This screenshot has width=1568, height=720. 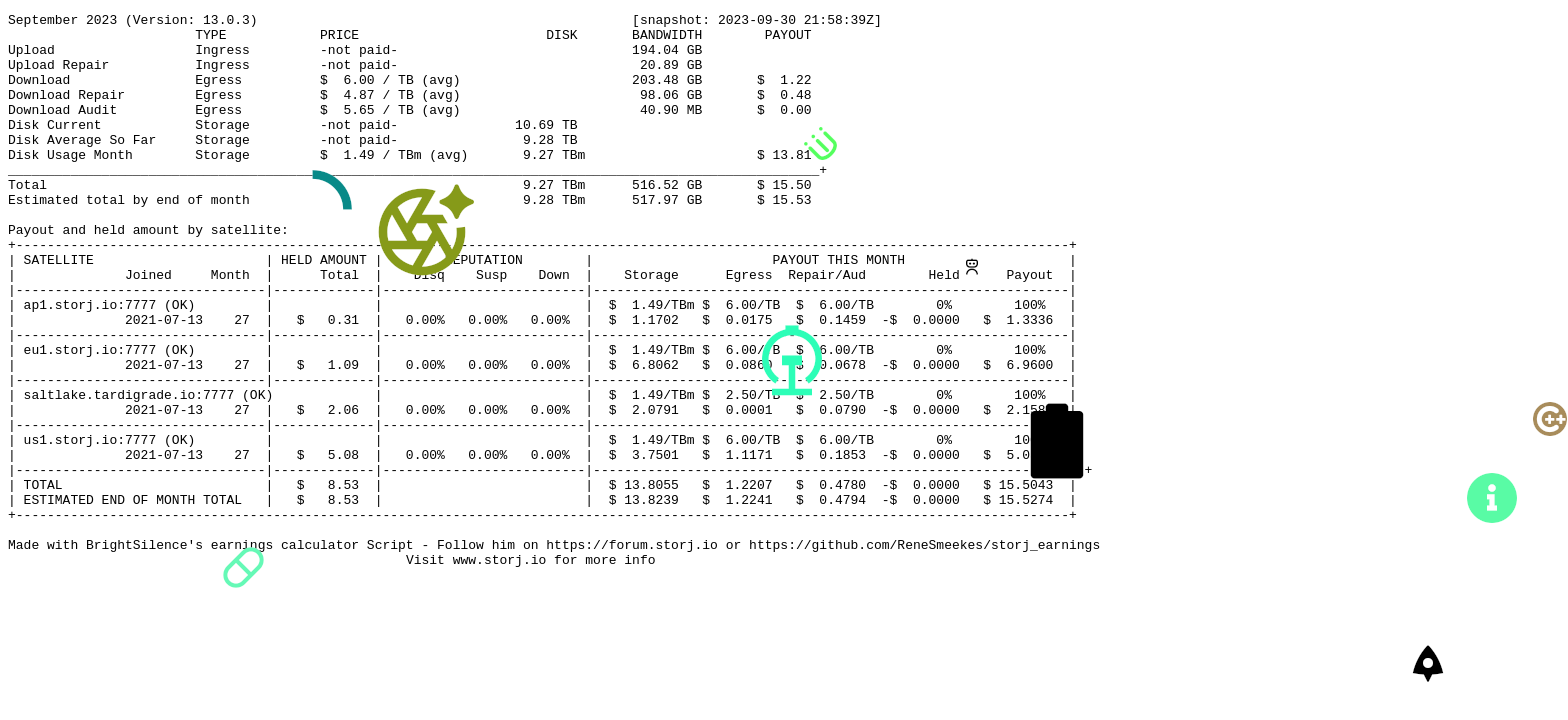 What do you see at coordinates (1492, 498) in the screenshot?
I see `view more information or details` at bounding box center [1492, 498].